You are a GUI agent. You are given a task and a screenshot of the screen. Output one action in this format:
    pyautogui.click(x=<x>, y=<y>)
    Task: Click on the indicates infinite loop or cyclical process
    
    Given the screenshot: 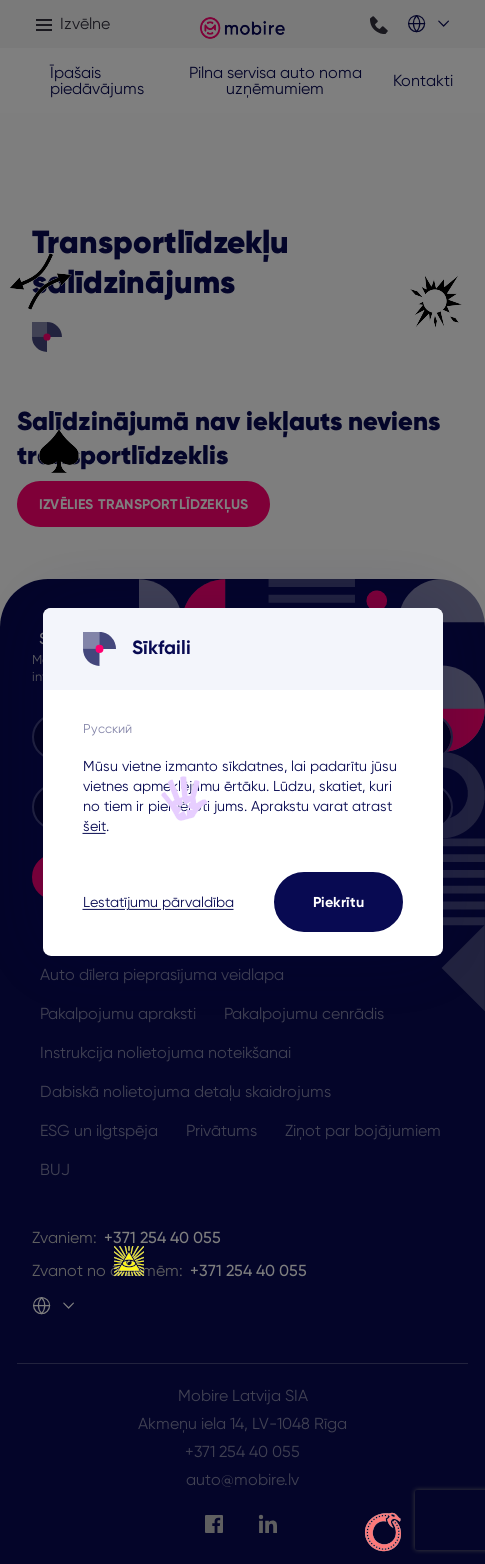 What is the action you would take?
    pyautogui.click(x=383, y=1532)
    